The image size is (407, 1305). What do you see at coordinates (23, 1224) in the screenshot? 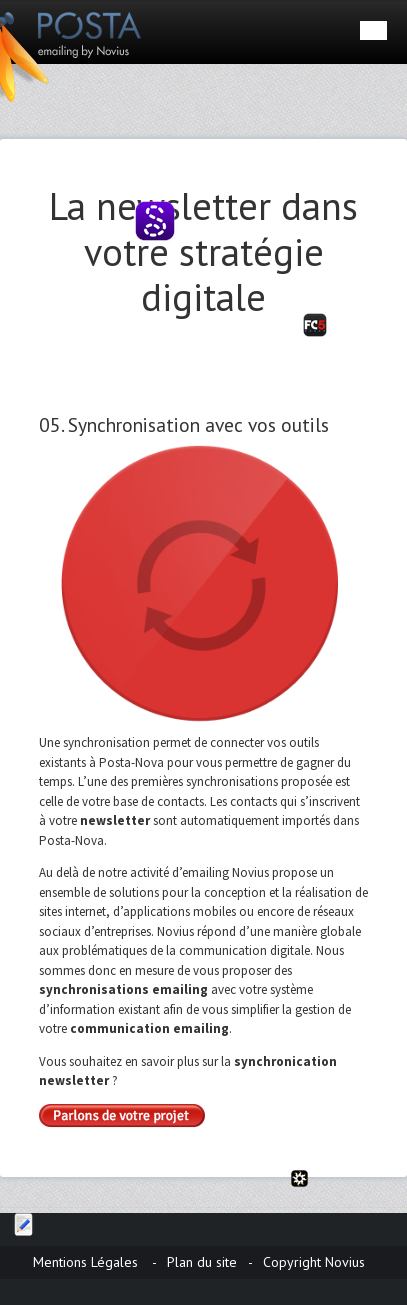
I see `open gedit text editor` at bounding box center [23, 1224].